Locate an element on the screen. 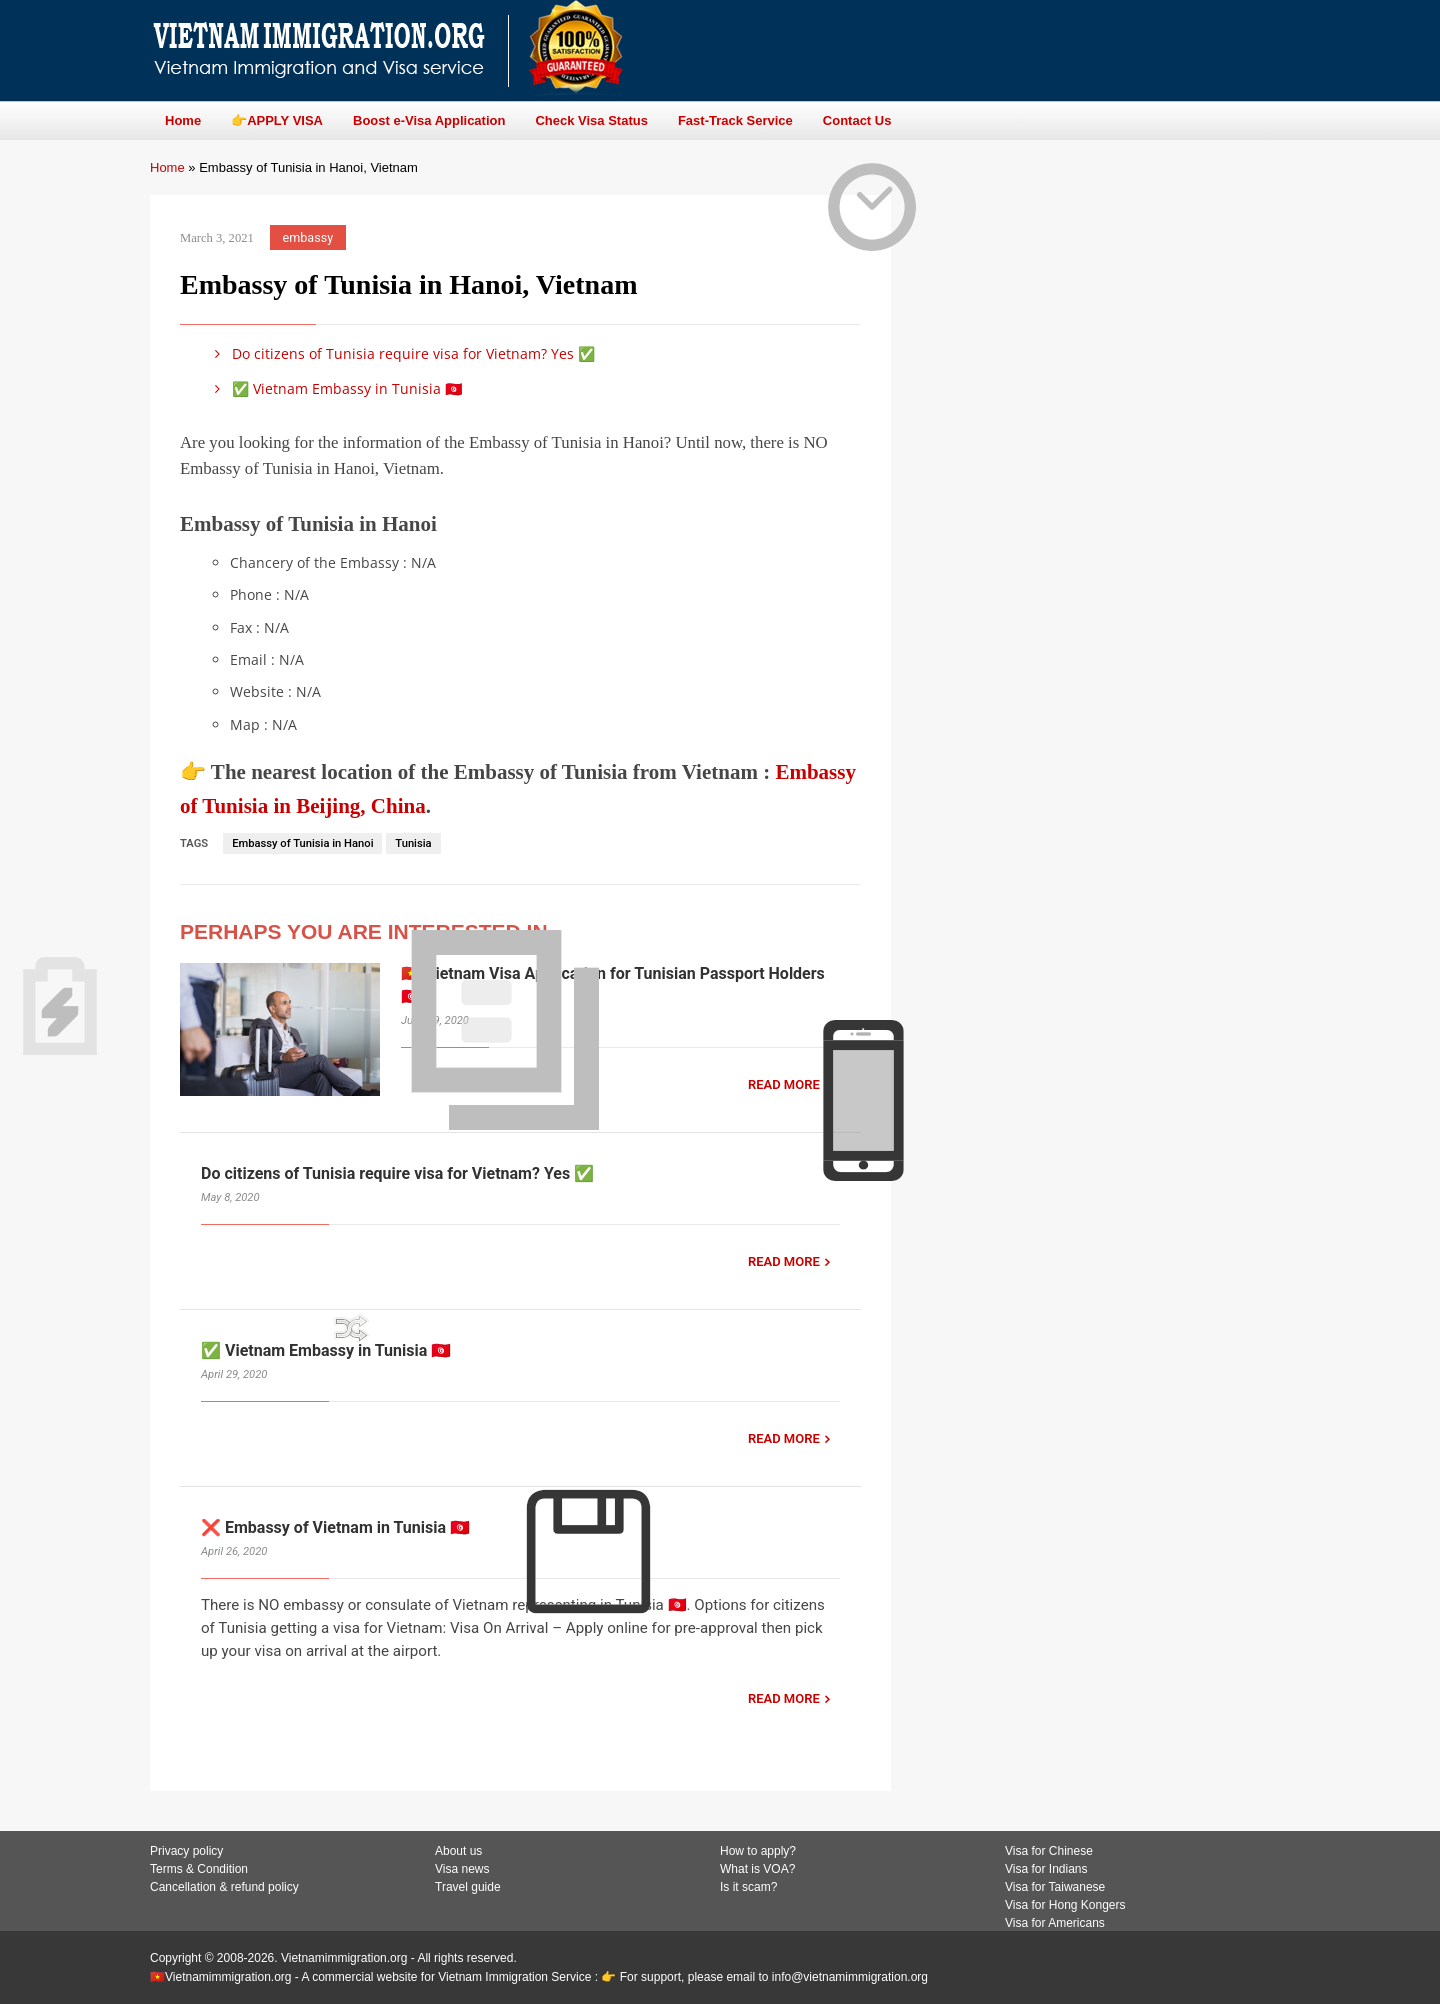  view recently opened documents is located at coordinates (875, 210).